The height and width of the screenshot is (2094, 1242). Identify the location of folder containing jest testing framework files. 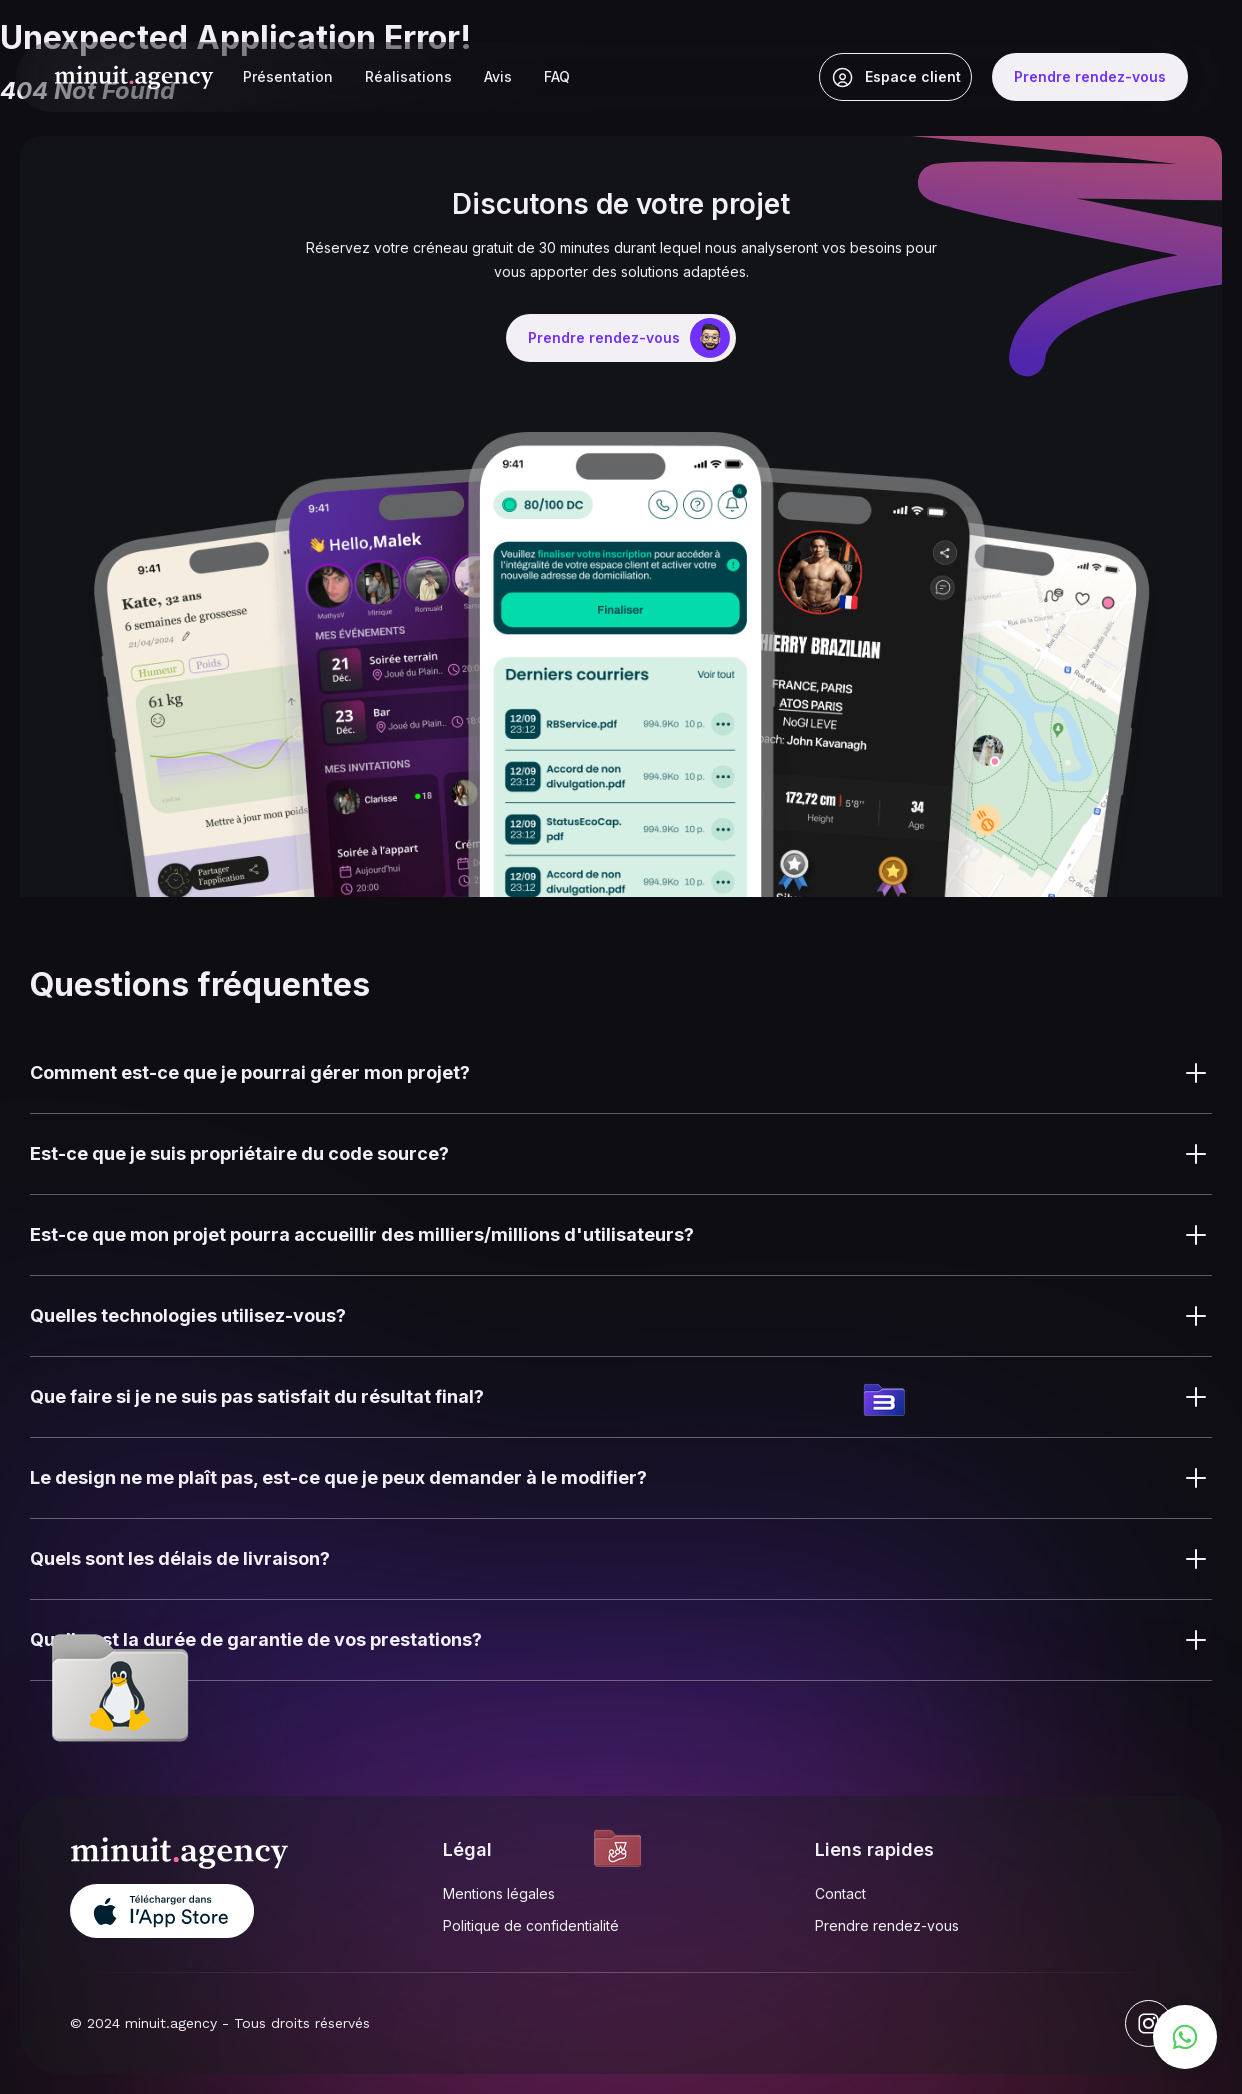
(617, 1849).